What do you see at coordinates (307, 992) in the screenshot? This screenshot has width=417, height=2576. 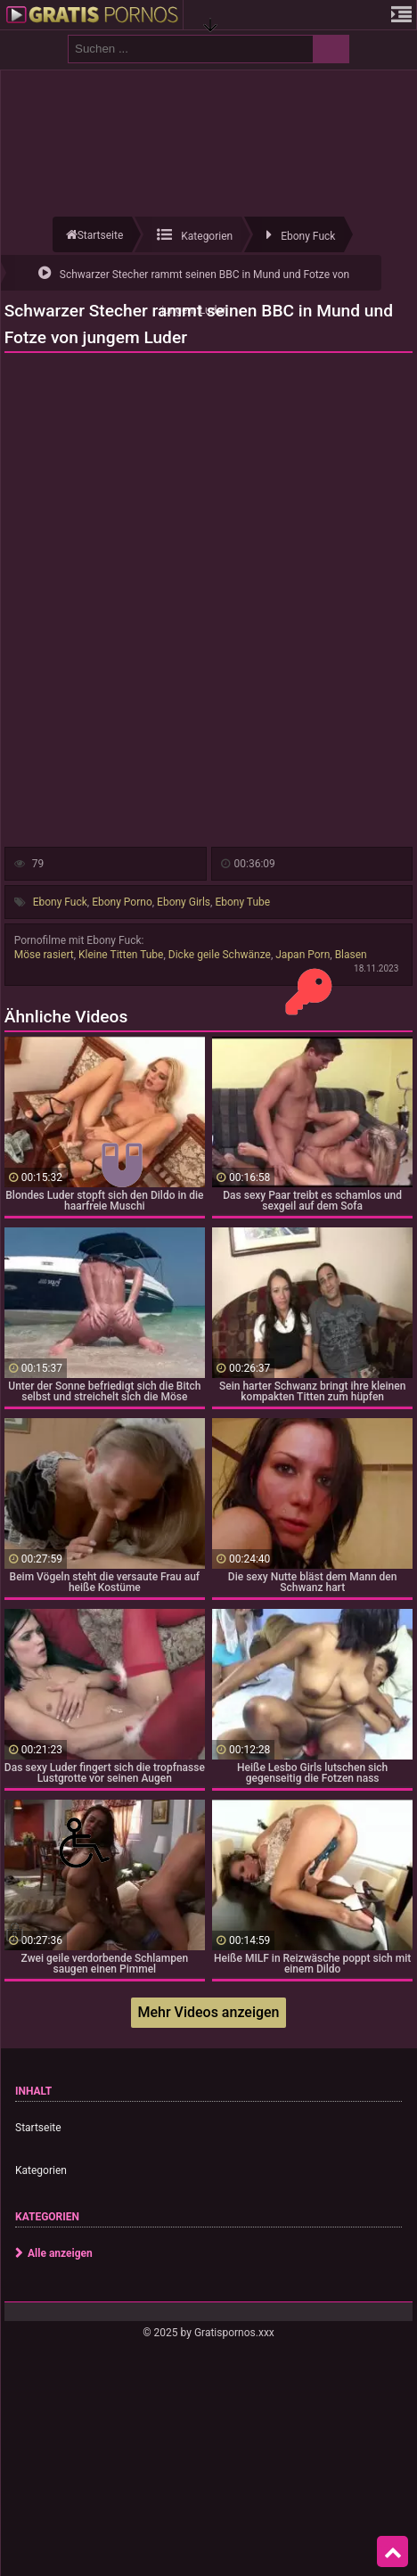 I see `access security or login settings` at bounding box center [307, 992].